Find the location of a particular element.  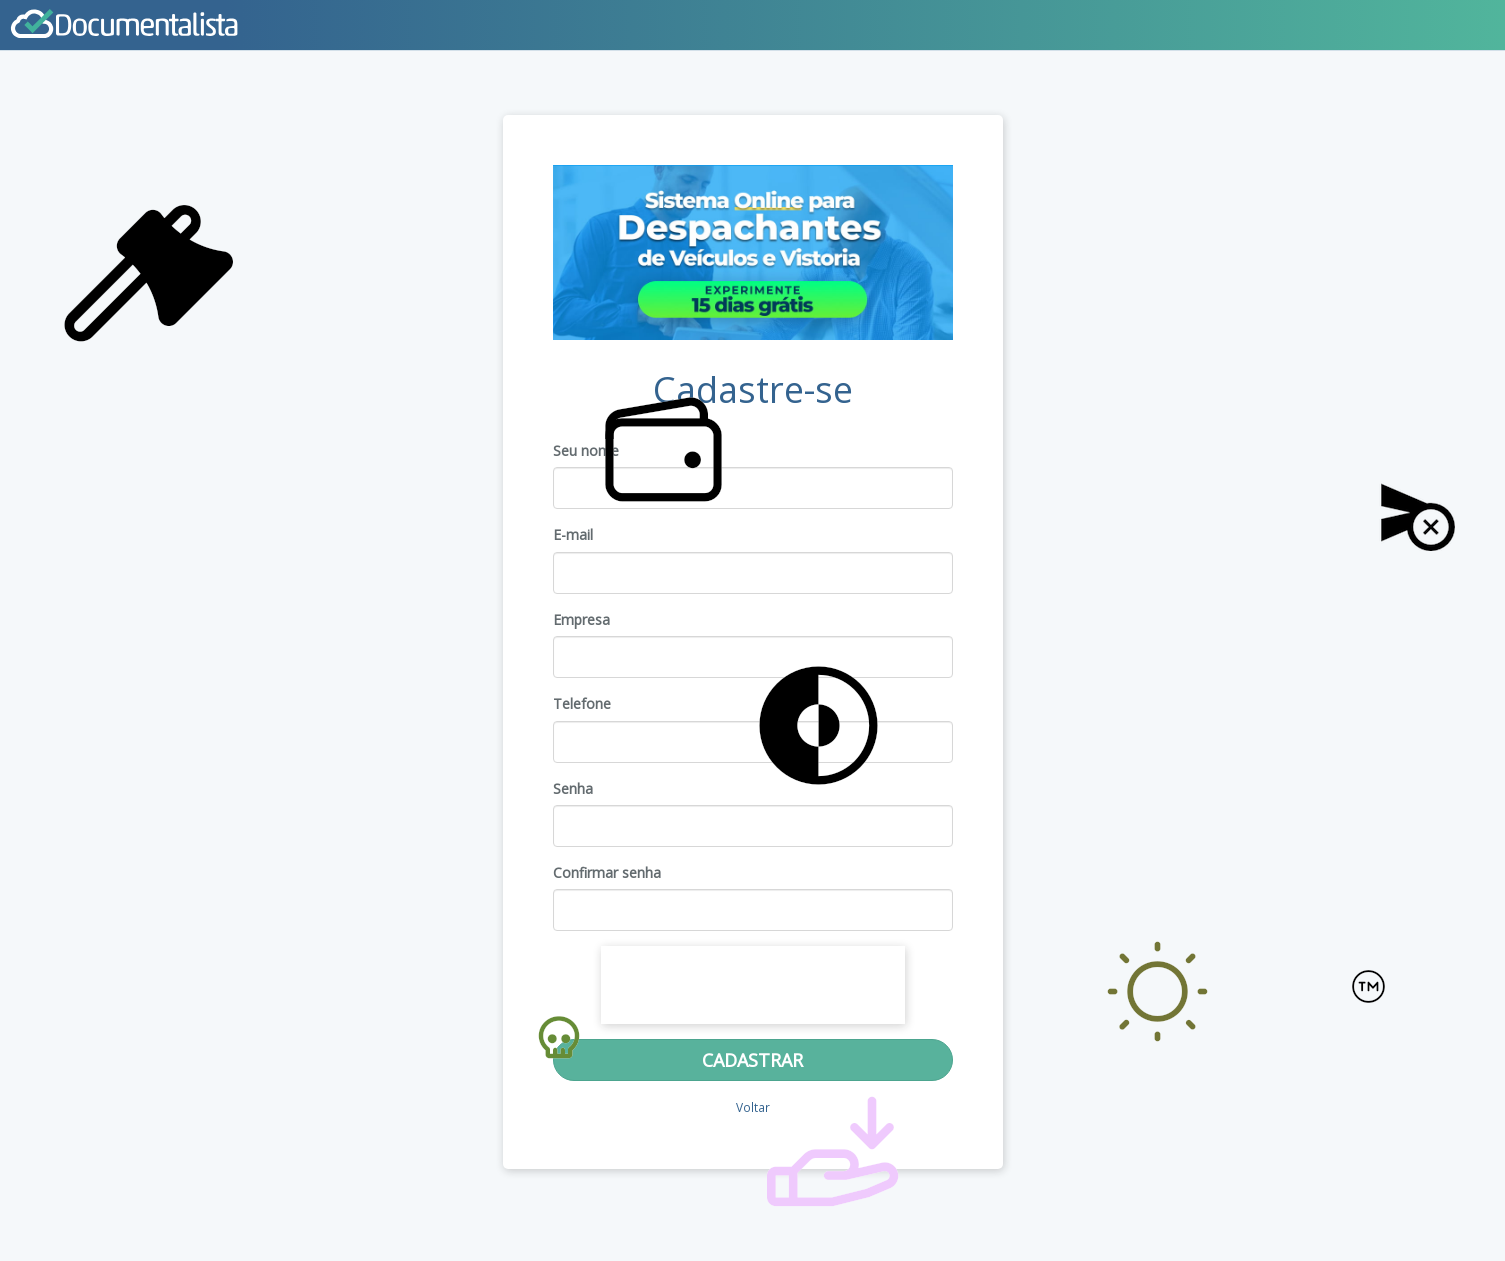

cancel a scheduled message is located at coordinates (1416, 512).